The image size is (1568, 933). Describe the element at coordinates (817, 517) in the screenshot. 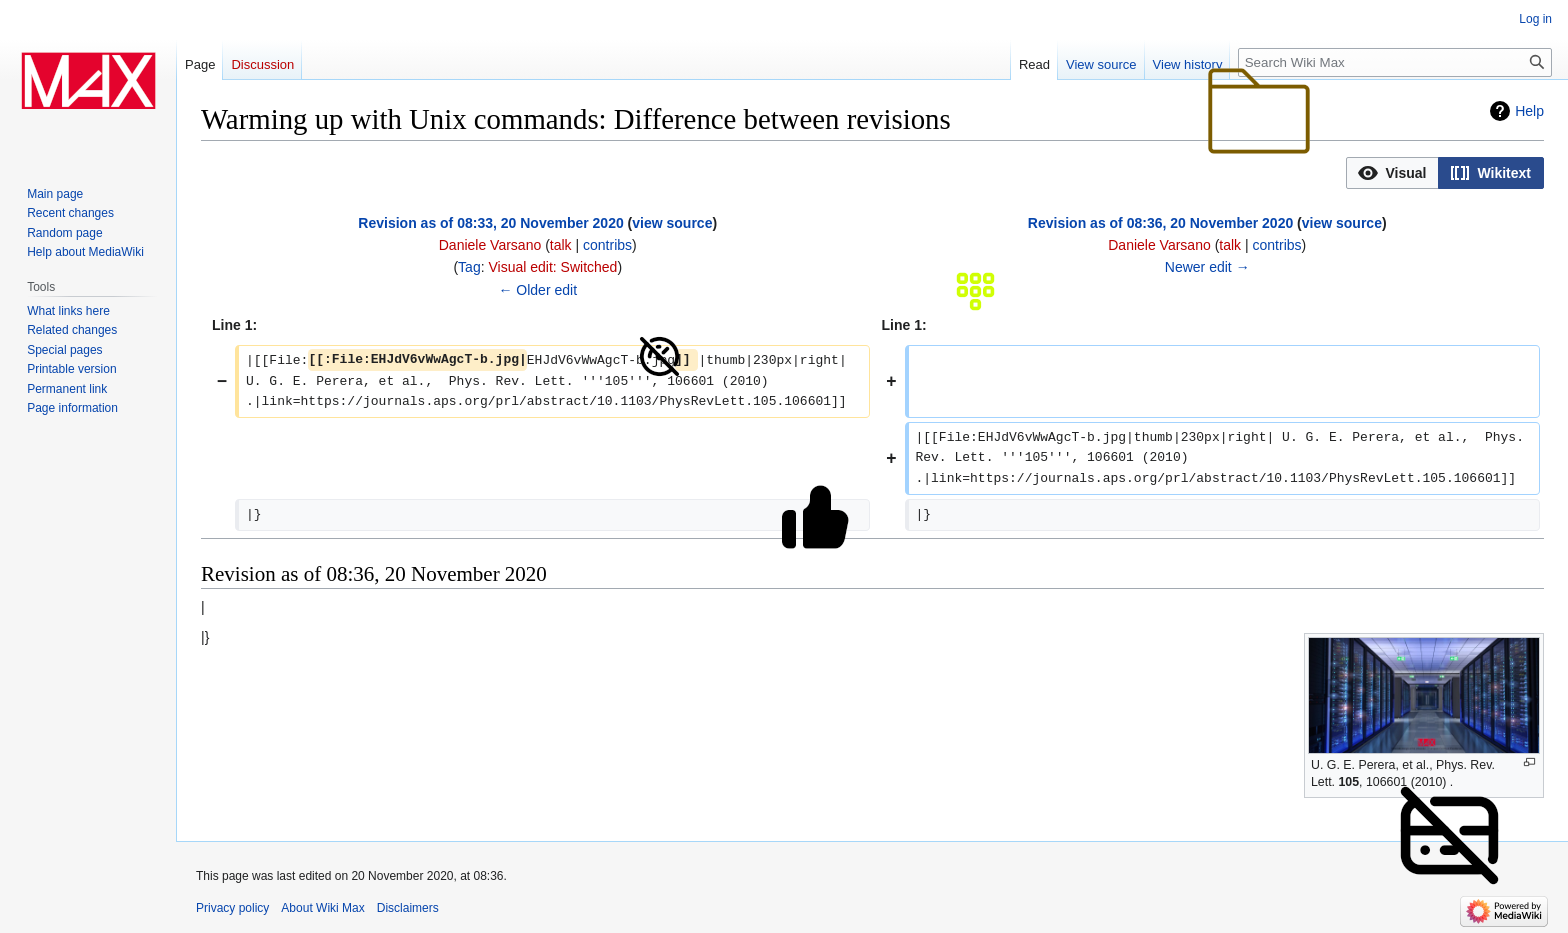

I see `like or upvote content` at that location.